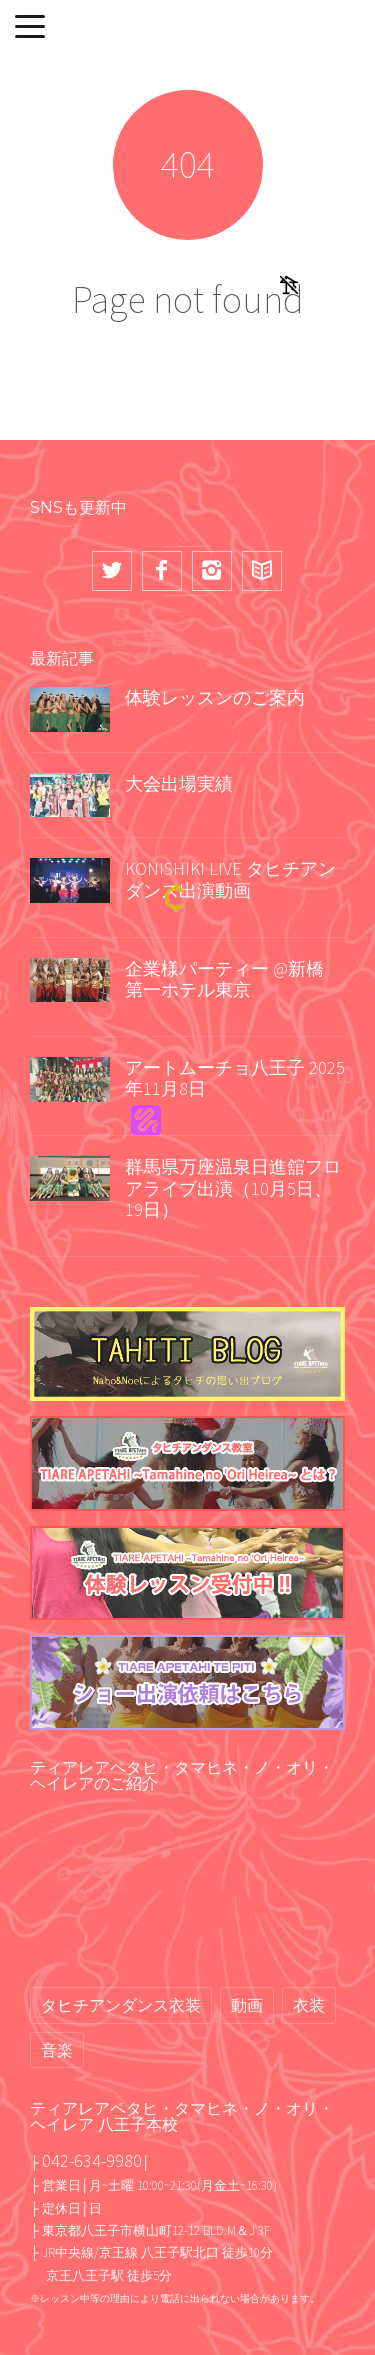 The width and height of the screenshot is (375, 2355). What do you see at coordinates (146, 1120) in the screenshot?
I see `access freehand drawing or annotation tools` at bounding box center [146, 1120].